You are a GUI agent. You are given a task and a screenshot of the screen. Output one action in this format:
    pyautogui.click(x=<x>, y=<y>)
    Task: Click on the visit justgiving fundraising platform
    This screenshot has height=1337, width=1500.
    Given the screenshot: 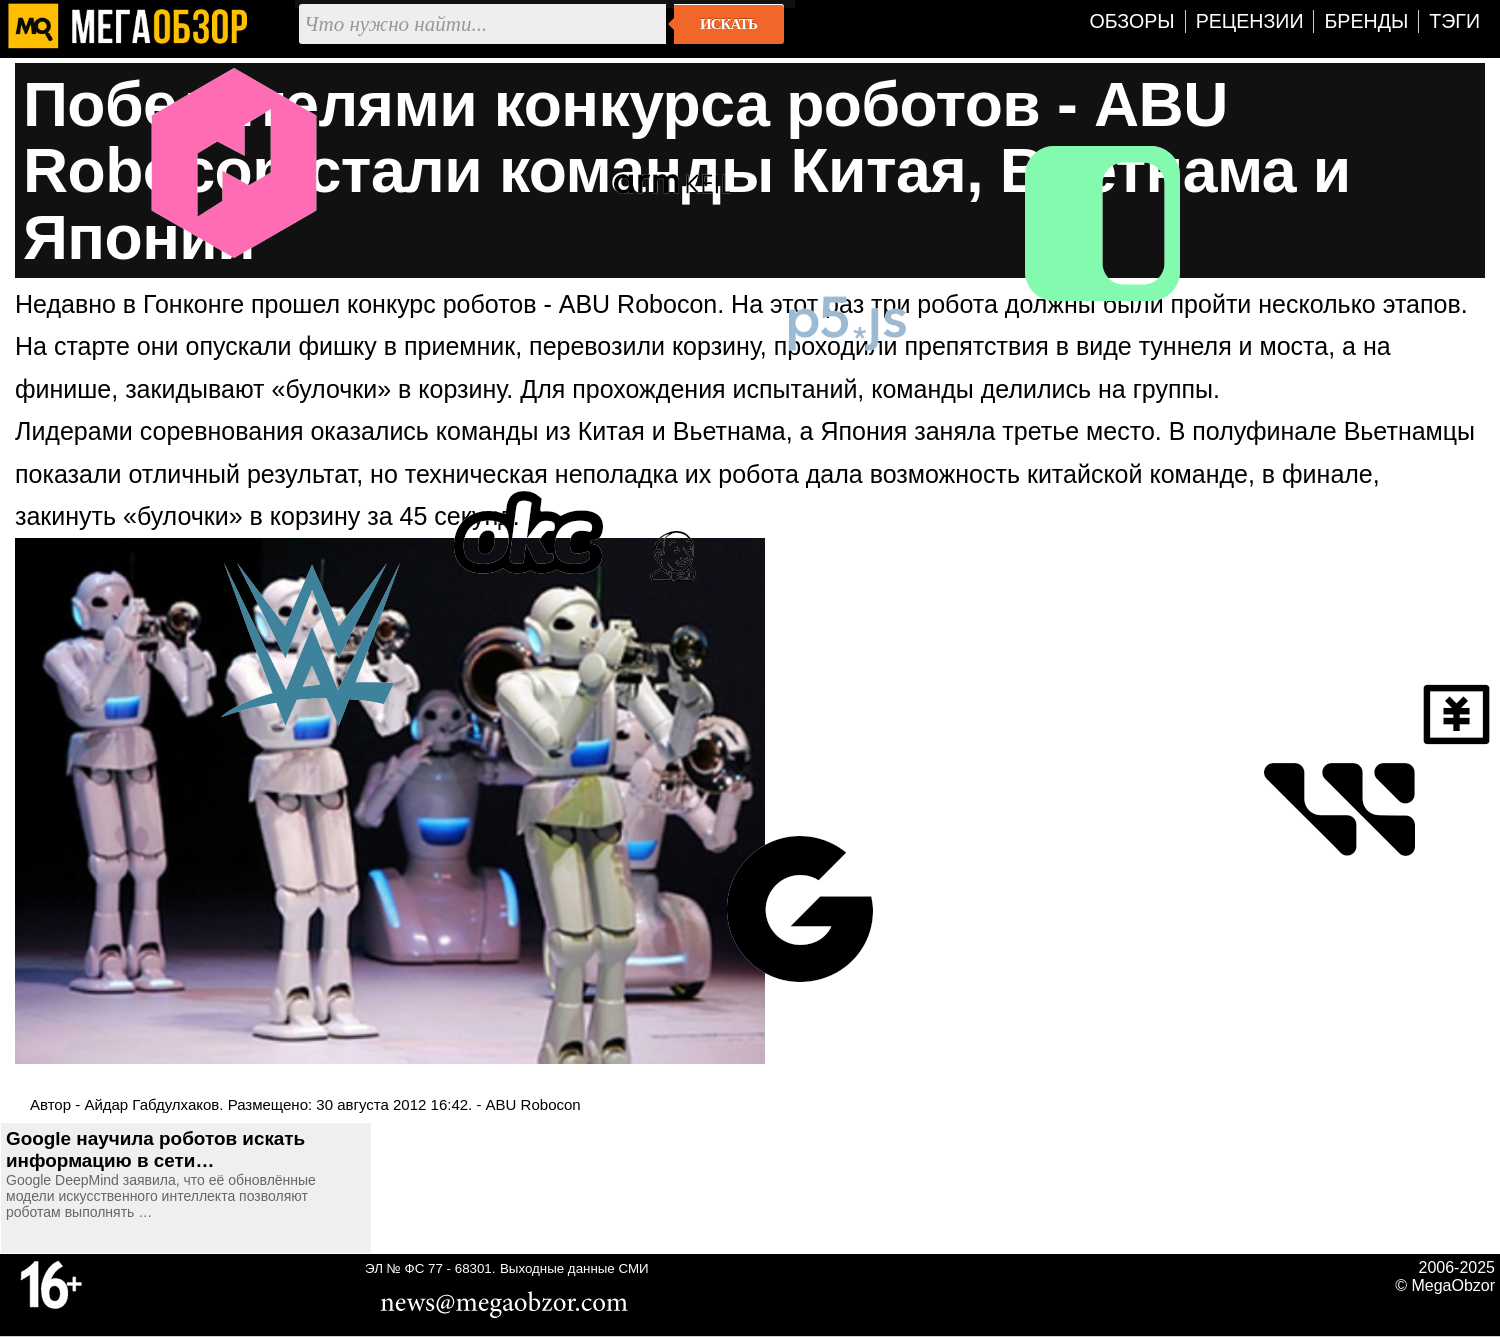 What is the action you would take?
    pyautogui.click(x=800, y=909)
    